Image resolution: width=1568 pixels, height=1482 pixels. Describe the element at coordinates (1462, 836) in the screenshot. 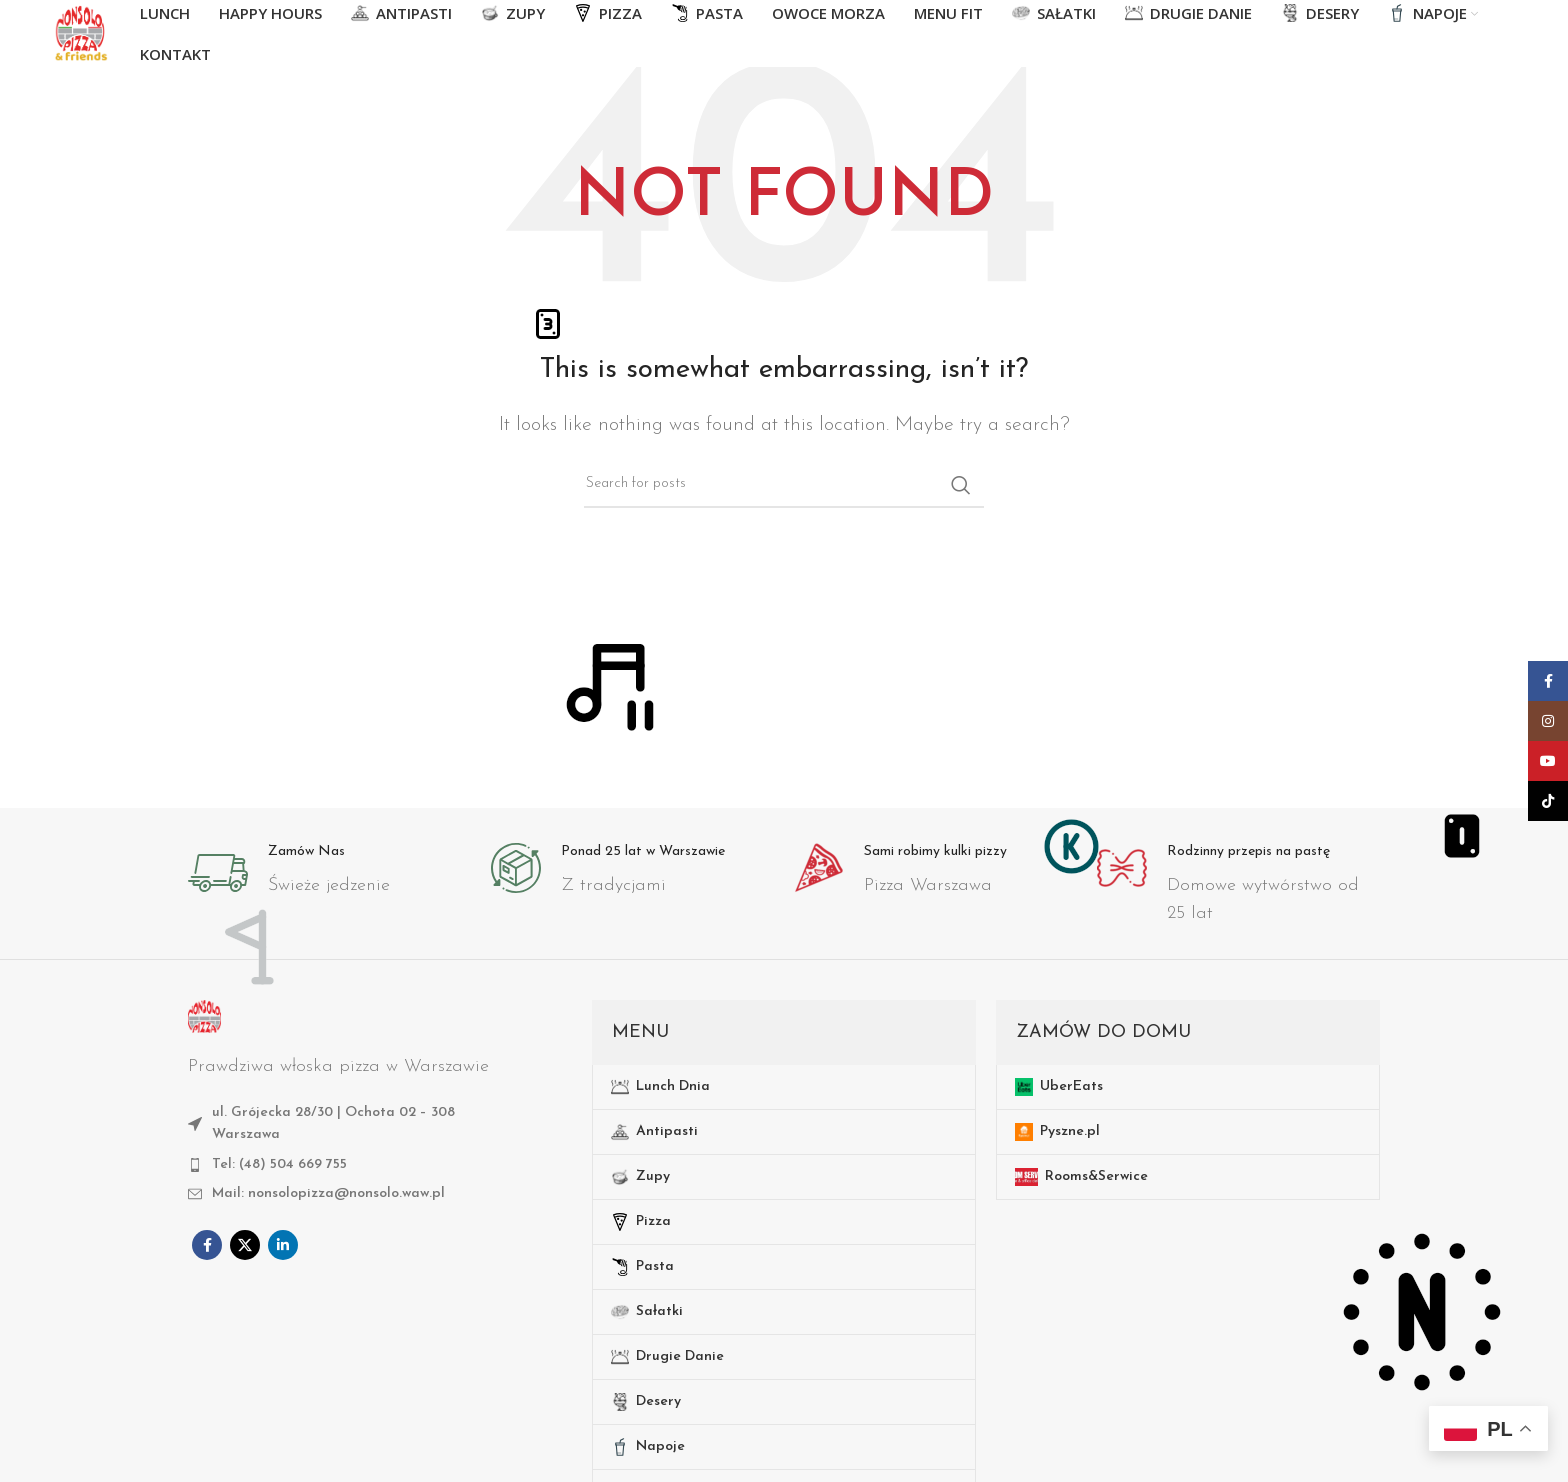

I see `ace of clubs playing card` at that location.